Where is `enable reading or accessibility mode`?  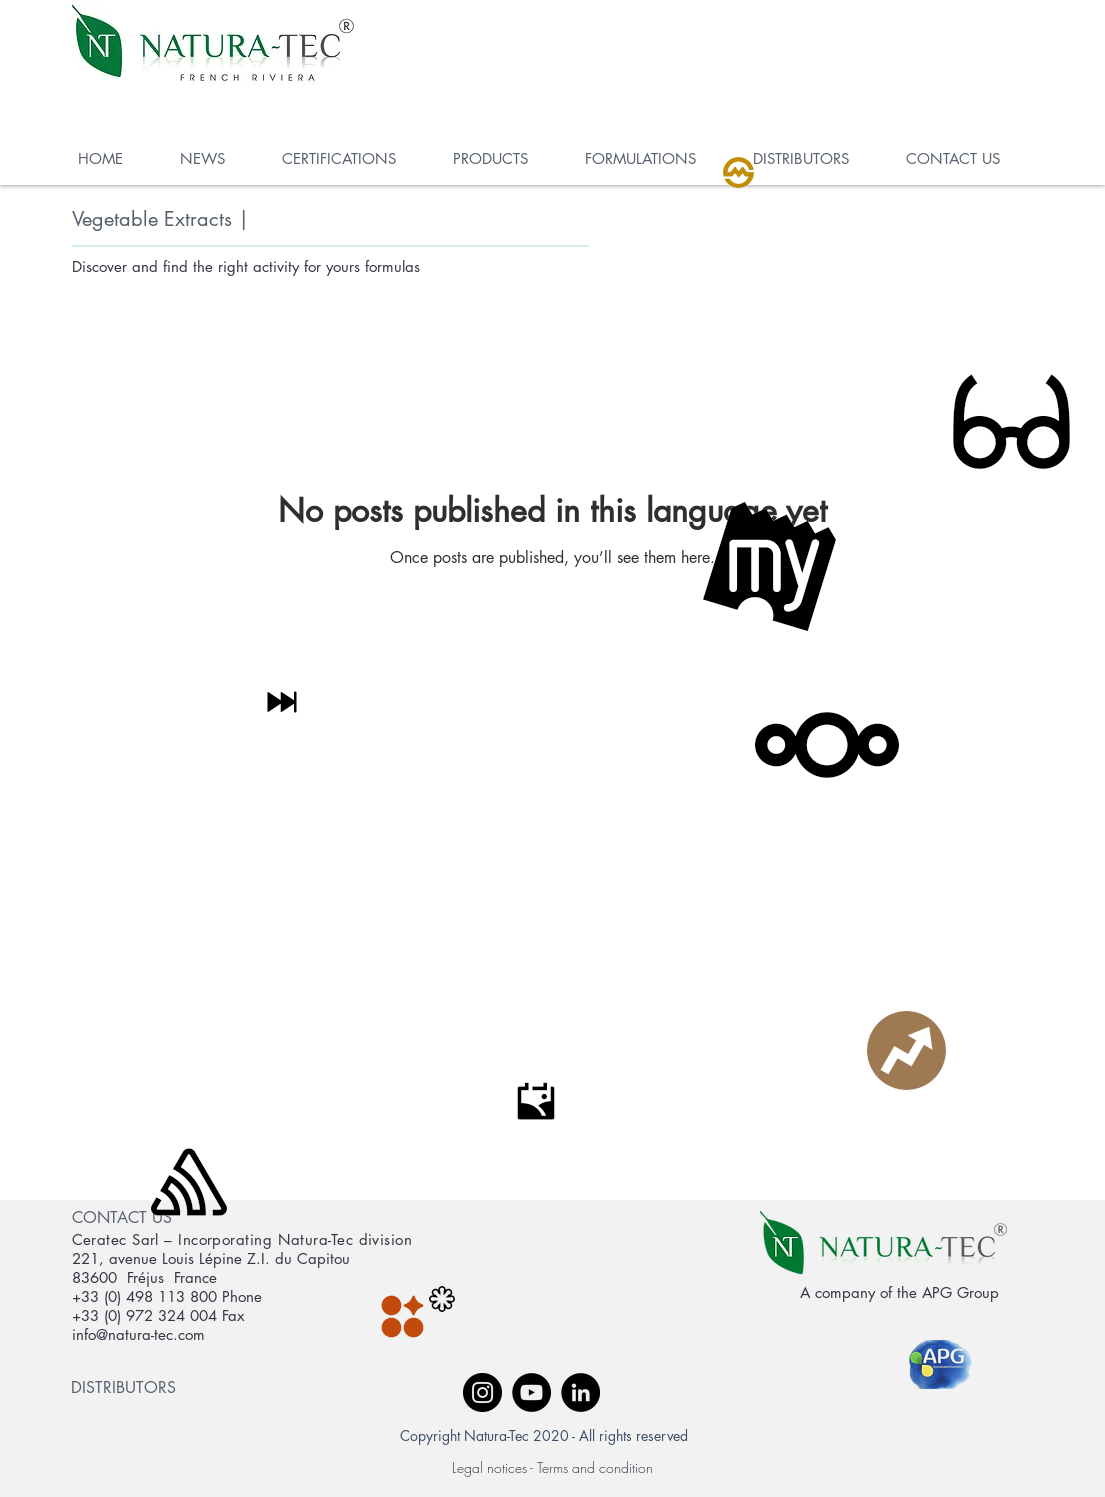
enable reading or accessibility mode is located at coordinates (1011, 426).